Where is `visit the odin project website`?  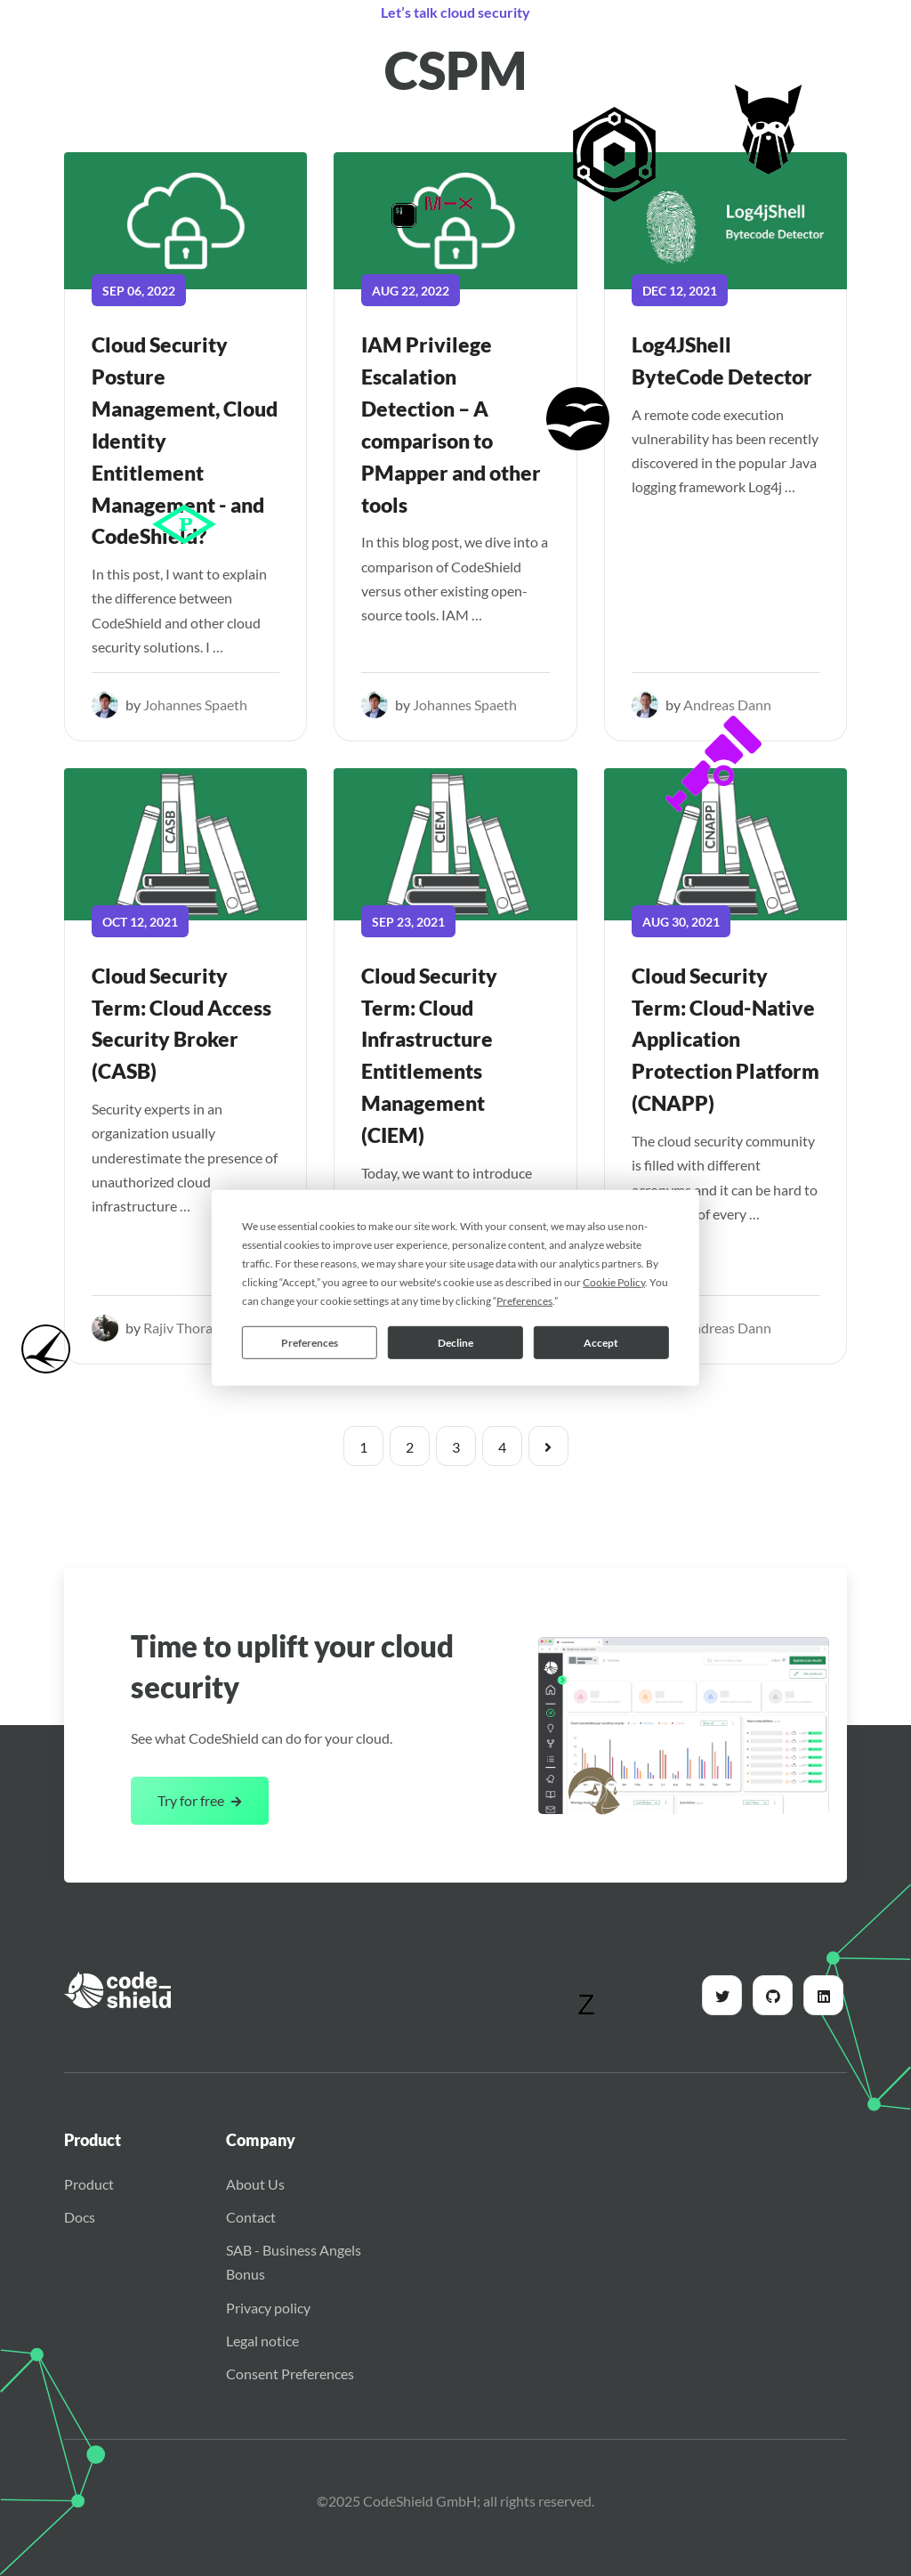 visit the odin project website is located at coordinates (768, 129).